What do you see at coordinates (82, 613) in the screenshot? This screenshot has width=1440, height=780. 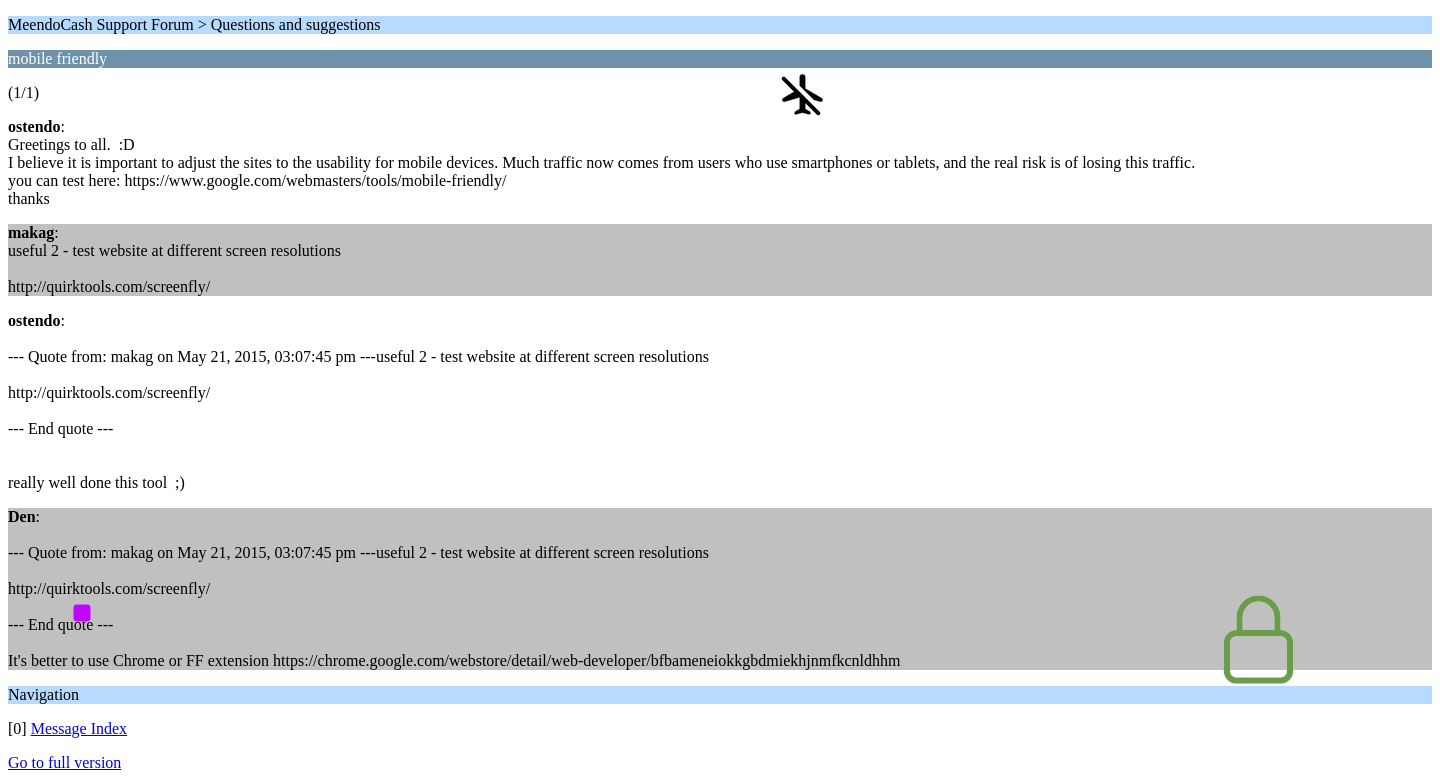 I see `stop media playback` at bounding box center [82, 613].